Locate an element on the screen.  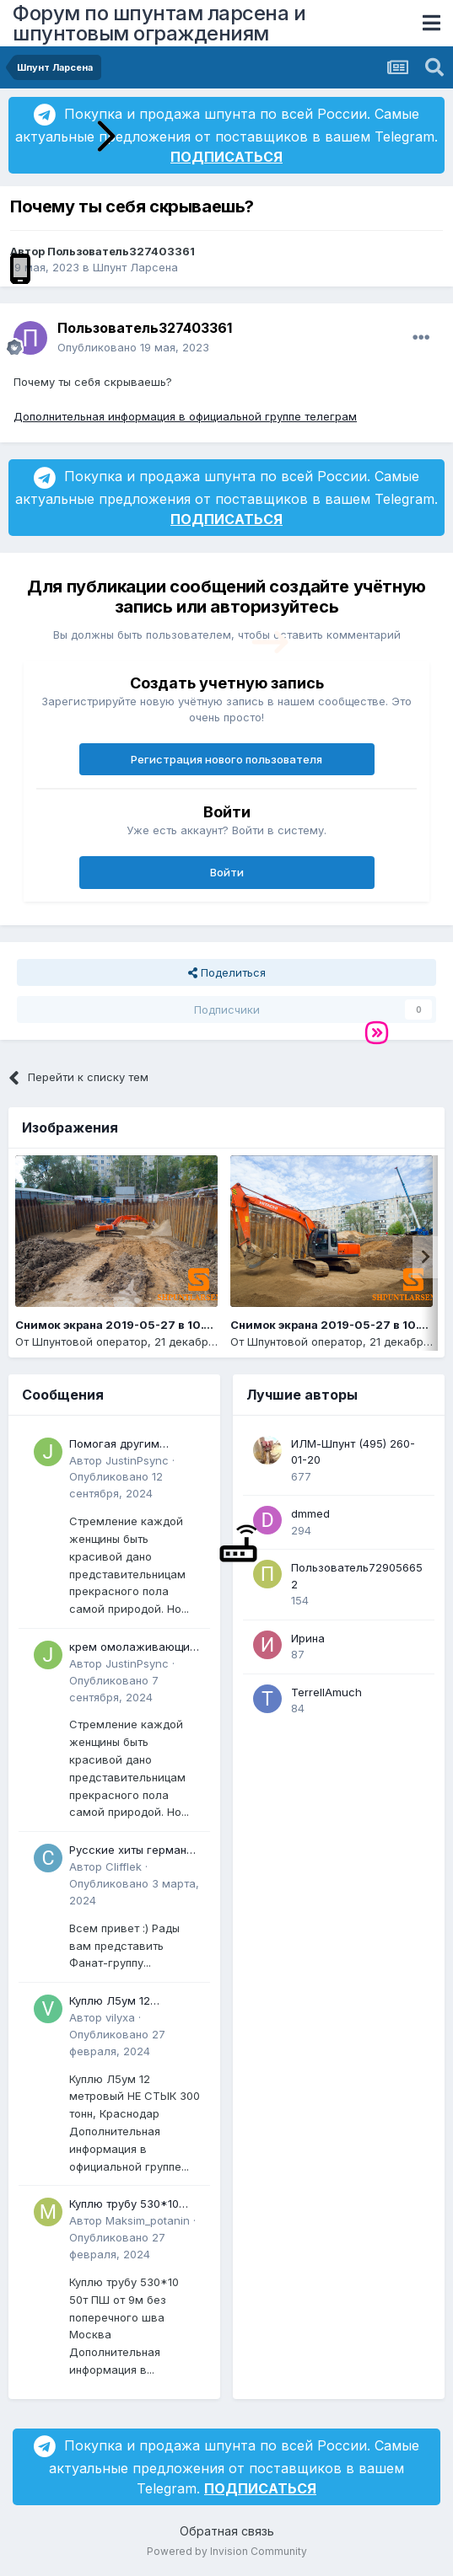
indicates an android device is located at coordinates (20, 269).